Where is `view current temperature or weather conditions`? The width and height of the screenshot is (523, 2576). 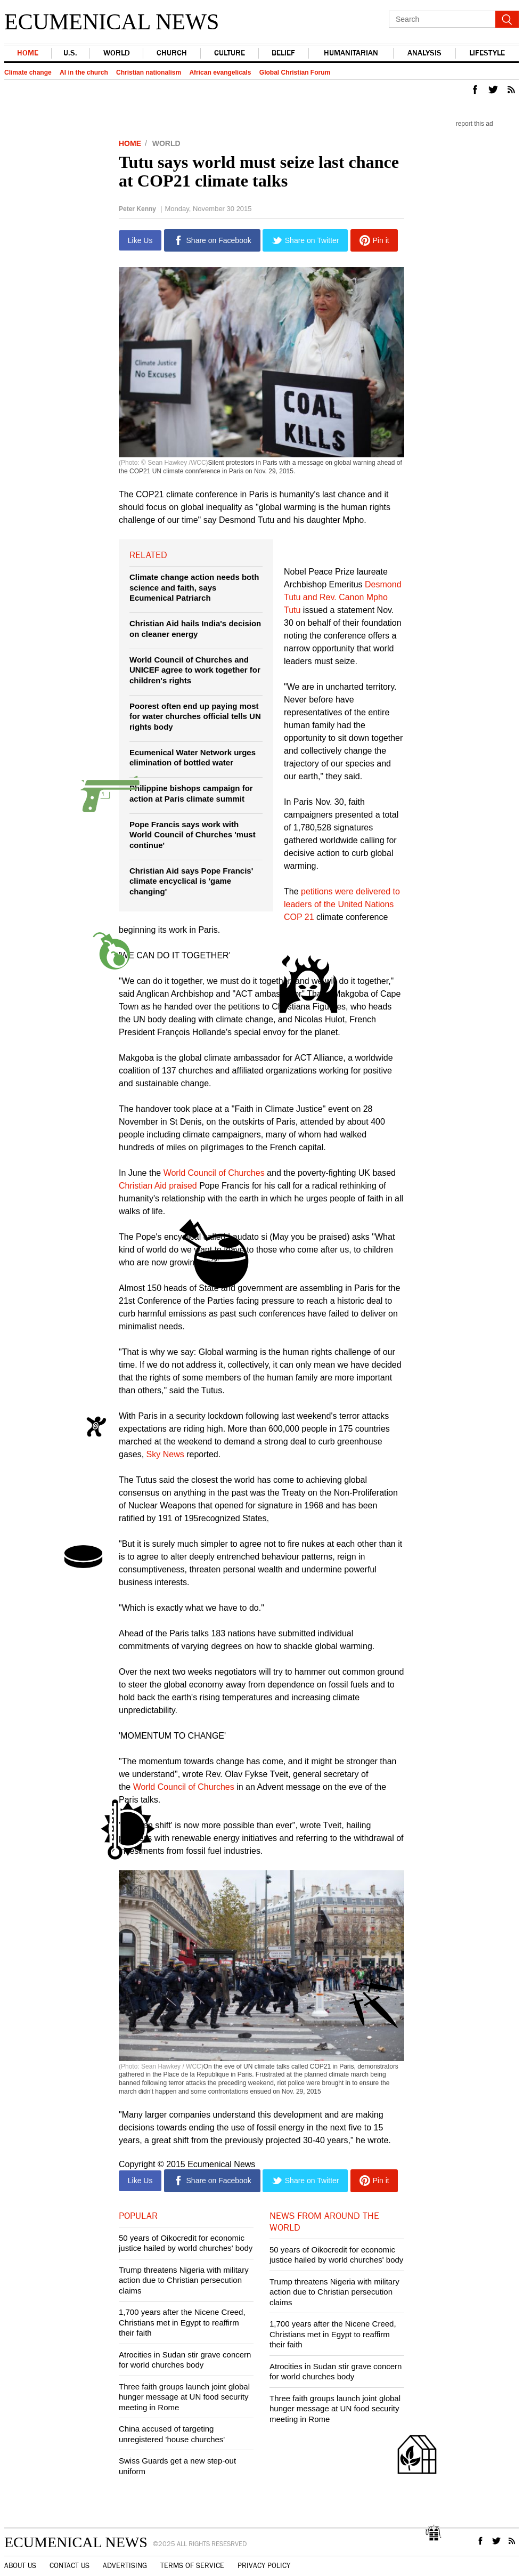 view current temperature or weather conditions is located at coordinates (128, 1829).